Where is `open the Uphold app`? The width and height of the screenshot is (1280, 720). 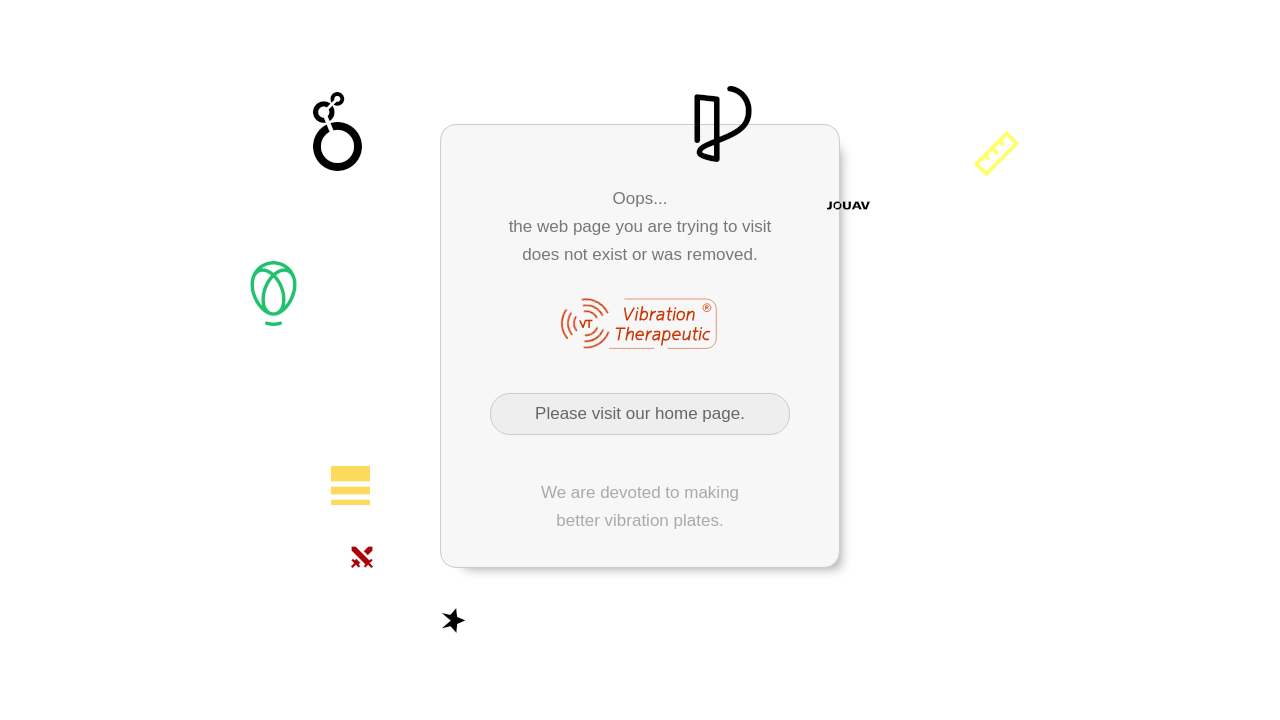
open the Uphold app is located at coordinates (273, 293).